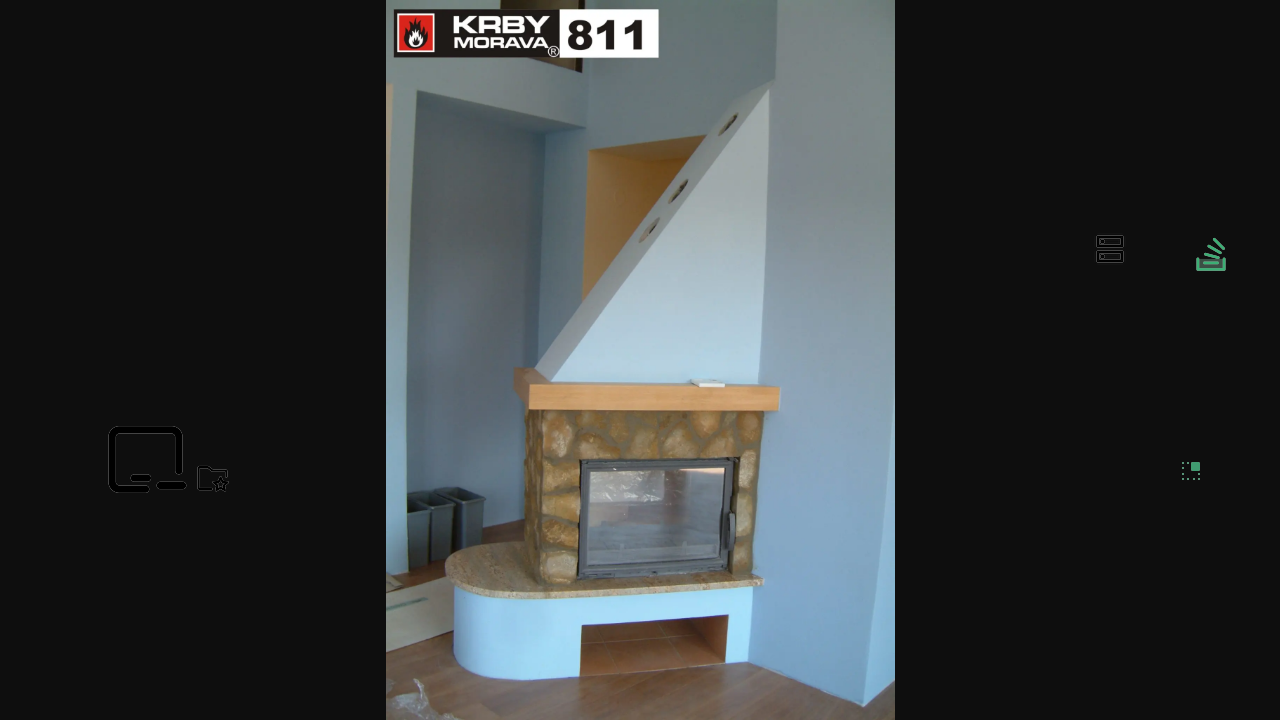 The image size is (1280, 720). Describe the element at coordinates (212, 477) in the screenshot. I see `access your starred or favorite folders` at that location.